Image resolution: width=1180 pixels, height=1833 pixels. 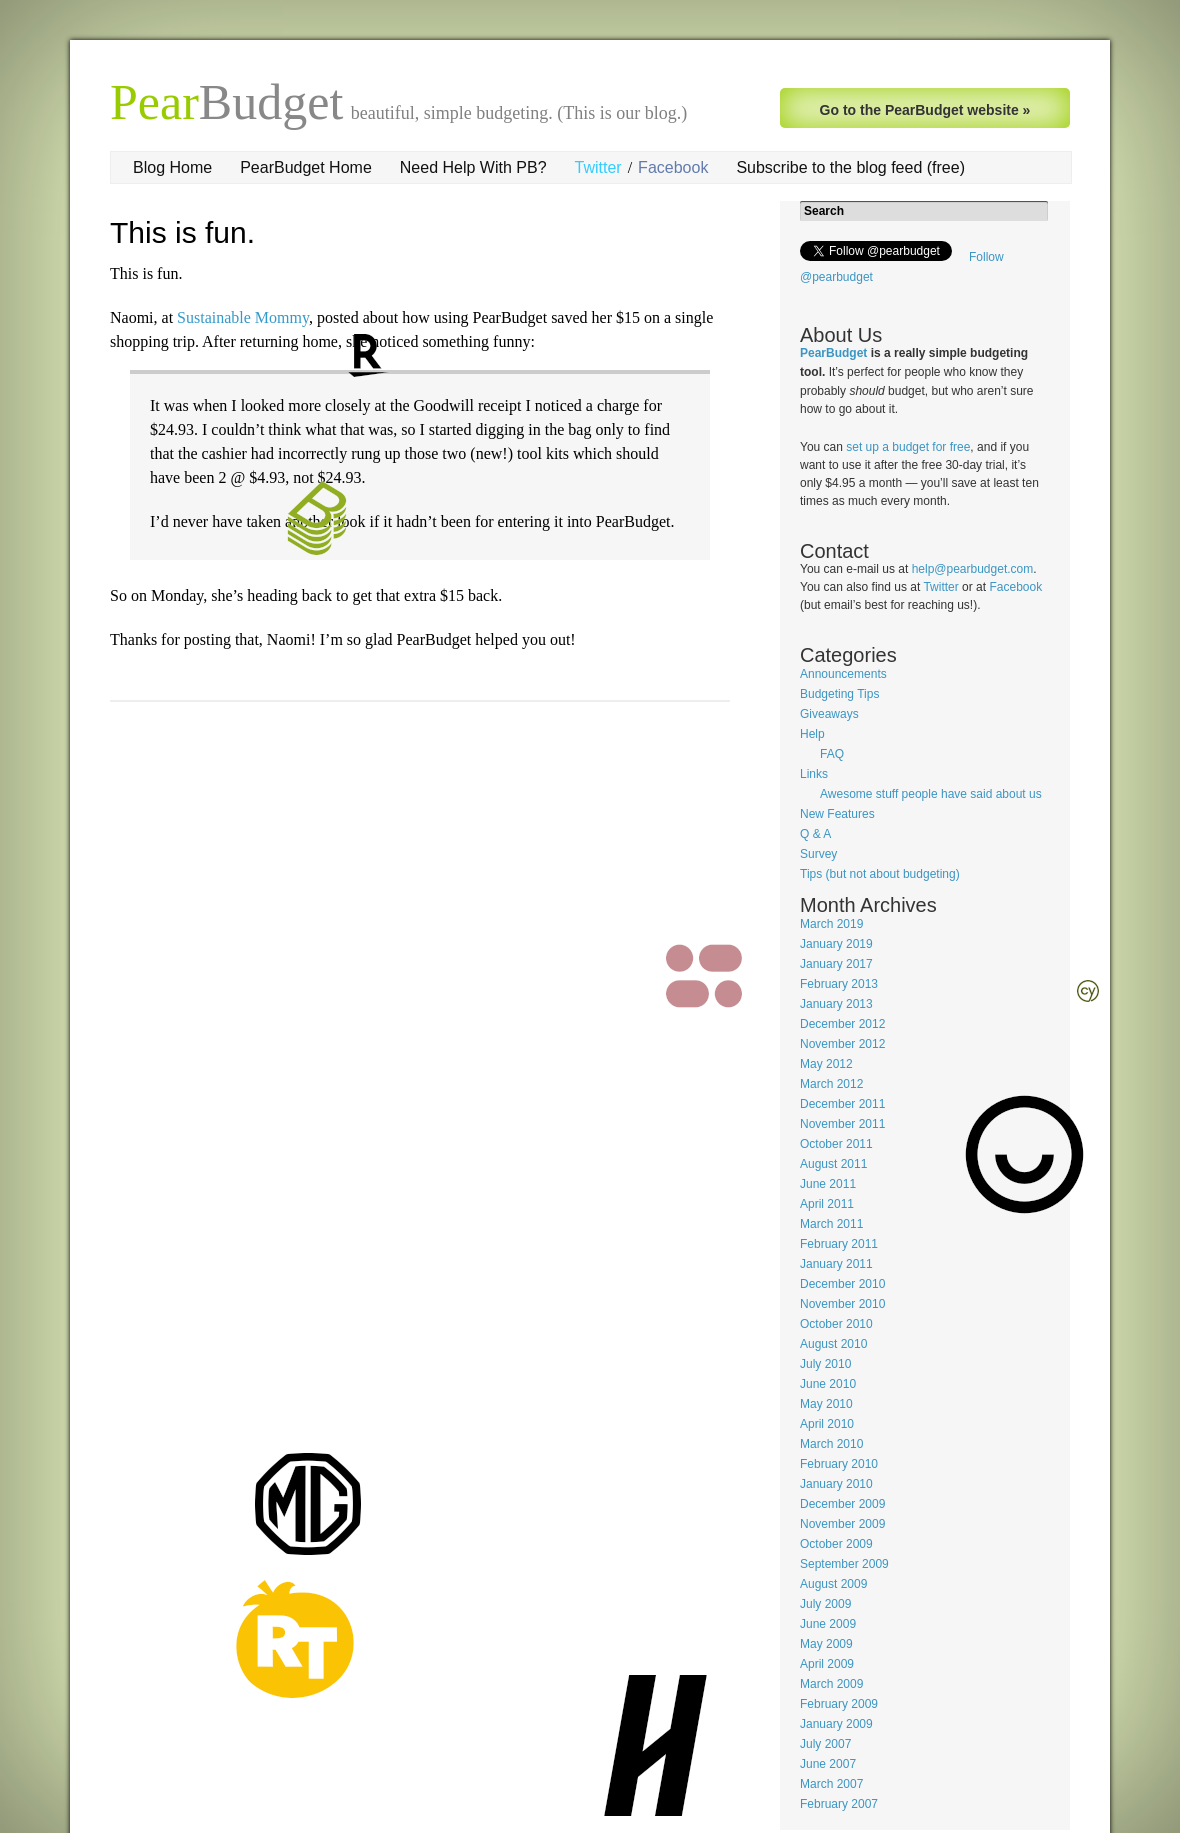 What do you see at coordinates (1024, 1154) in the screenshot?
I see `view your profile` at bounding box center [1024, 1154].